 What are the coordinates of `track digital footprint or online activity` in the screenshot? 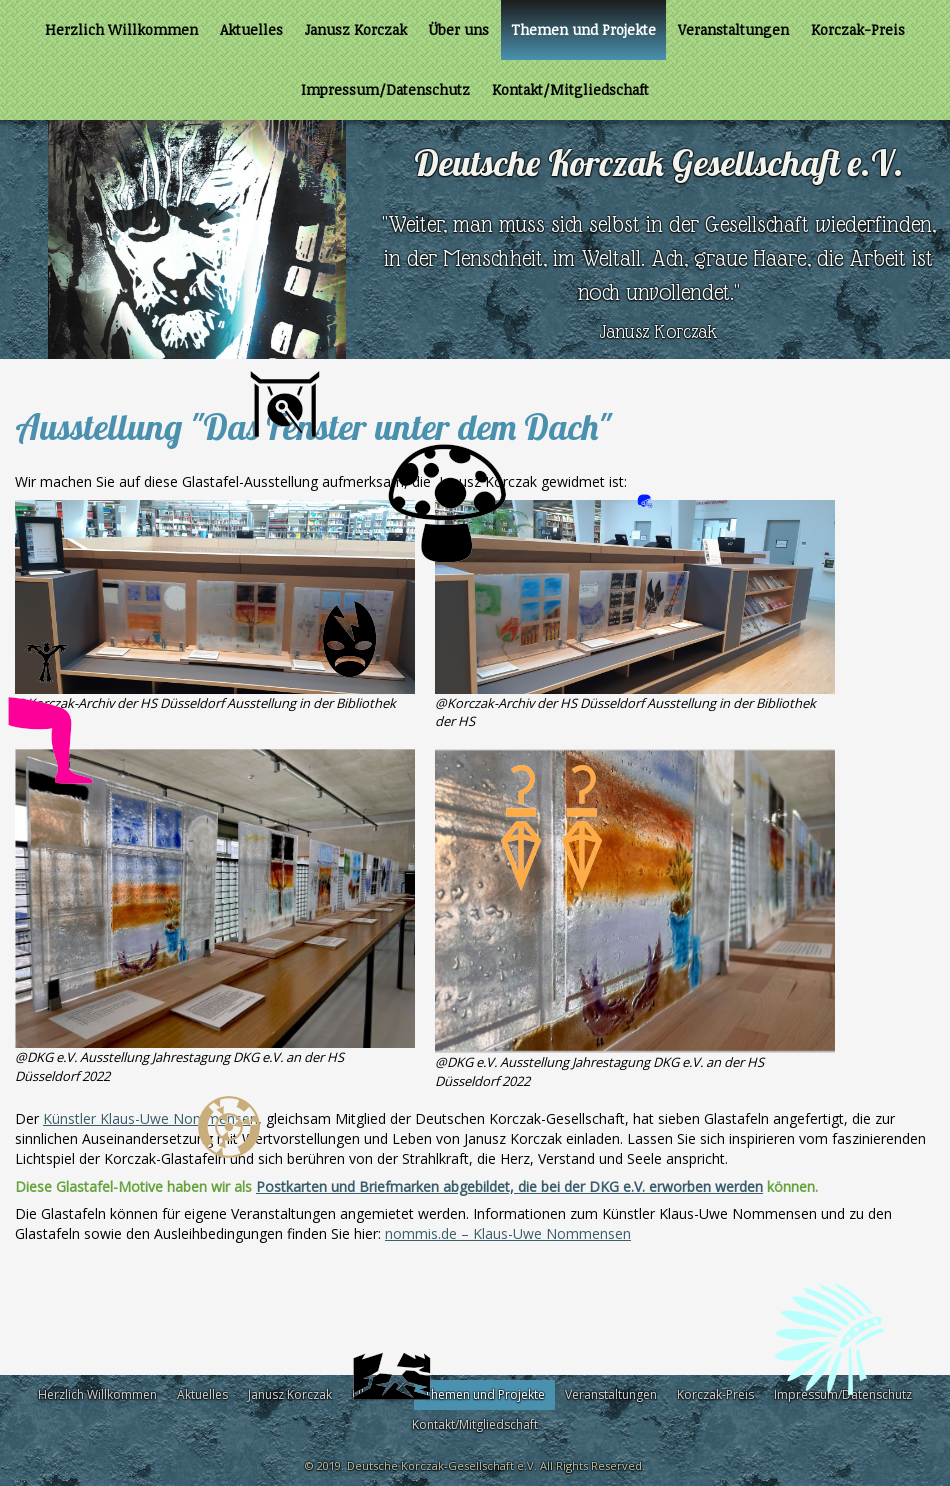 It's located at (229, 1127).